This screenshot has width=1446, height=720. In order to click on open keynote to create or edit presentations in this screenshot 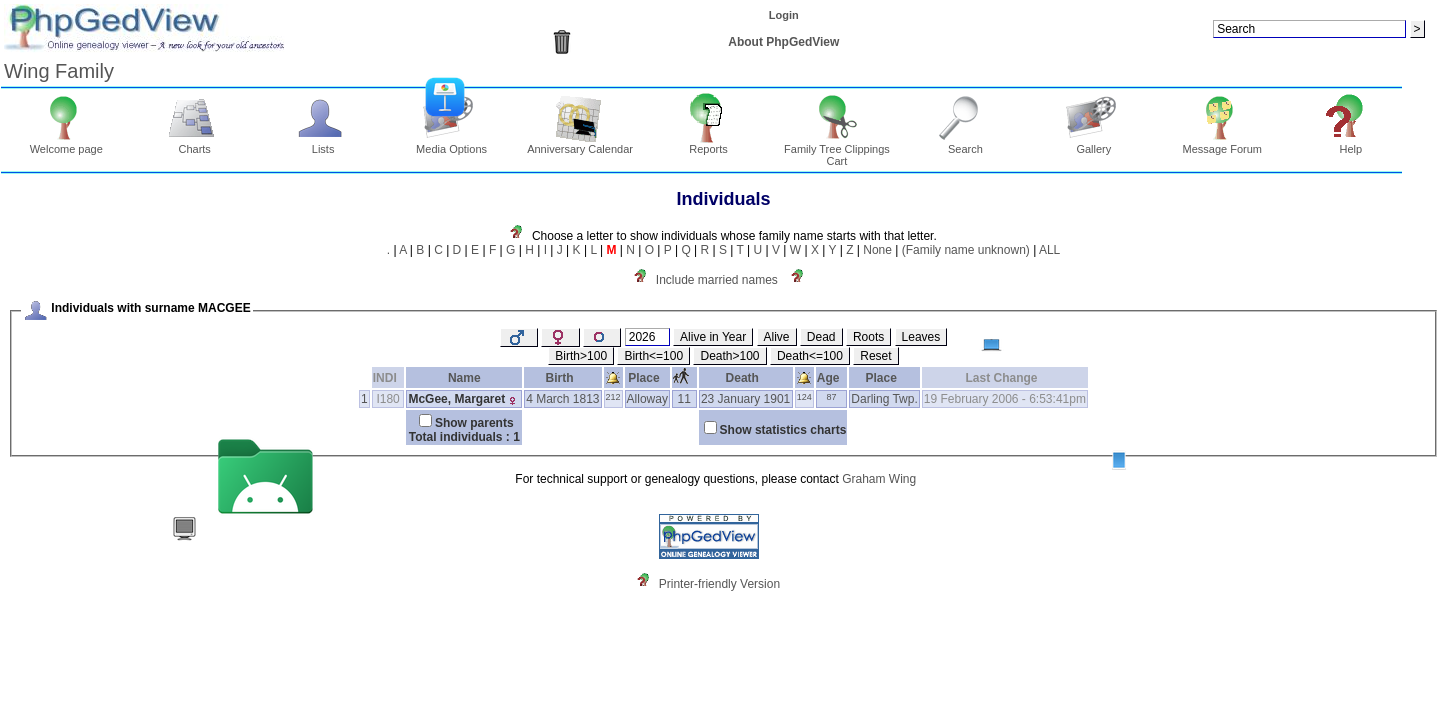, I will do `click(445, 97)`.